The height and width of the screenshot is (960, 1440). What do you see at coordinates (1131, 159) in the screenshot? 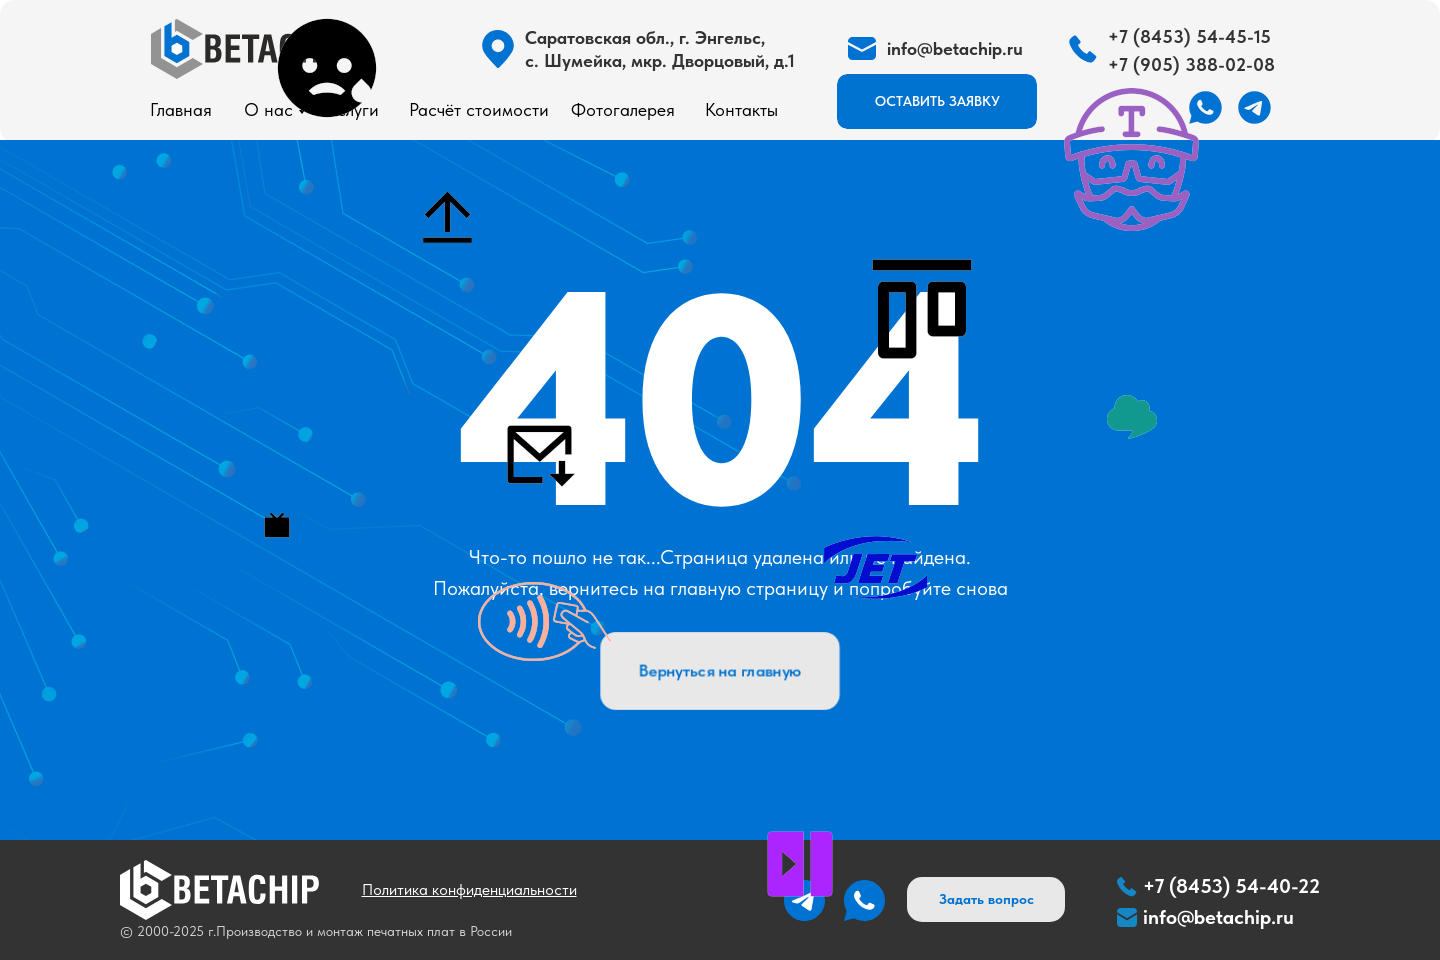
I see `link to Travis CI continuous integration service` at bounding box center [1131, 159].